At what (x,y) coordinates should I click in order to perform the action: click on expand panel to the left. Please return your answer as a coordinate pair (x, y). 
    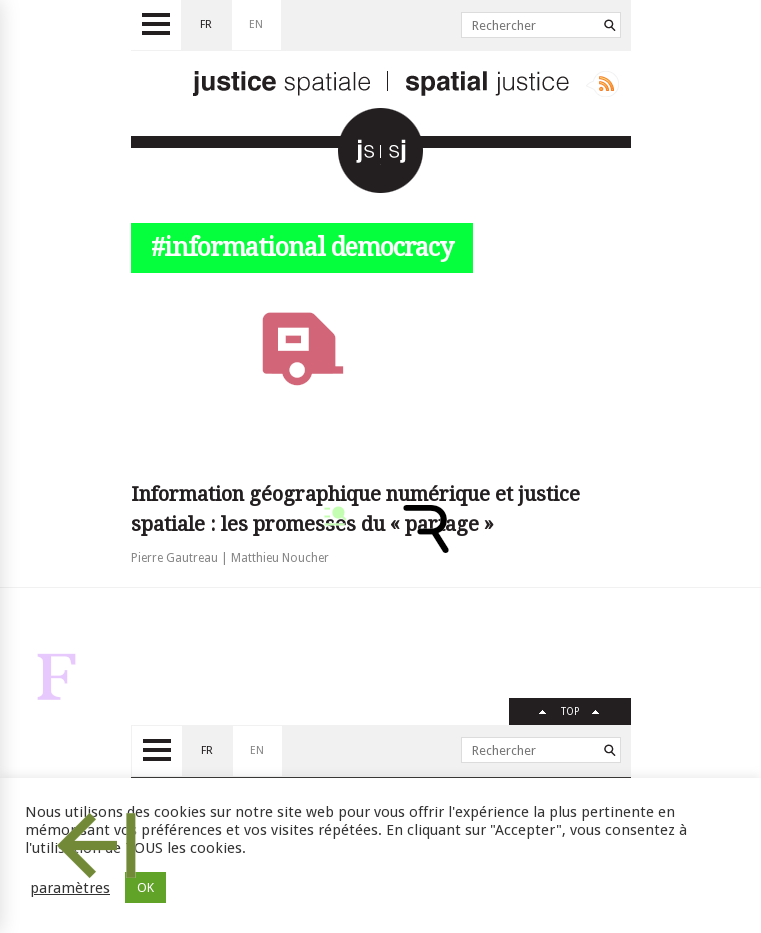
    Looking at the image, I should click on (98, 845).